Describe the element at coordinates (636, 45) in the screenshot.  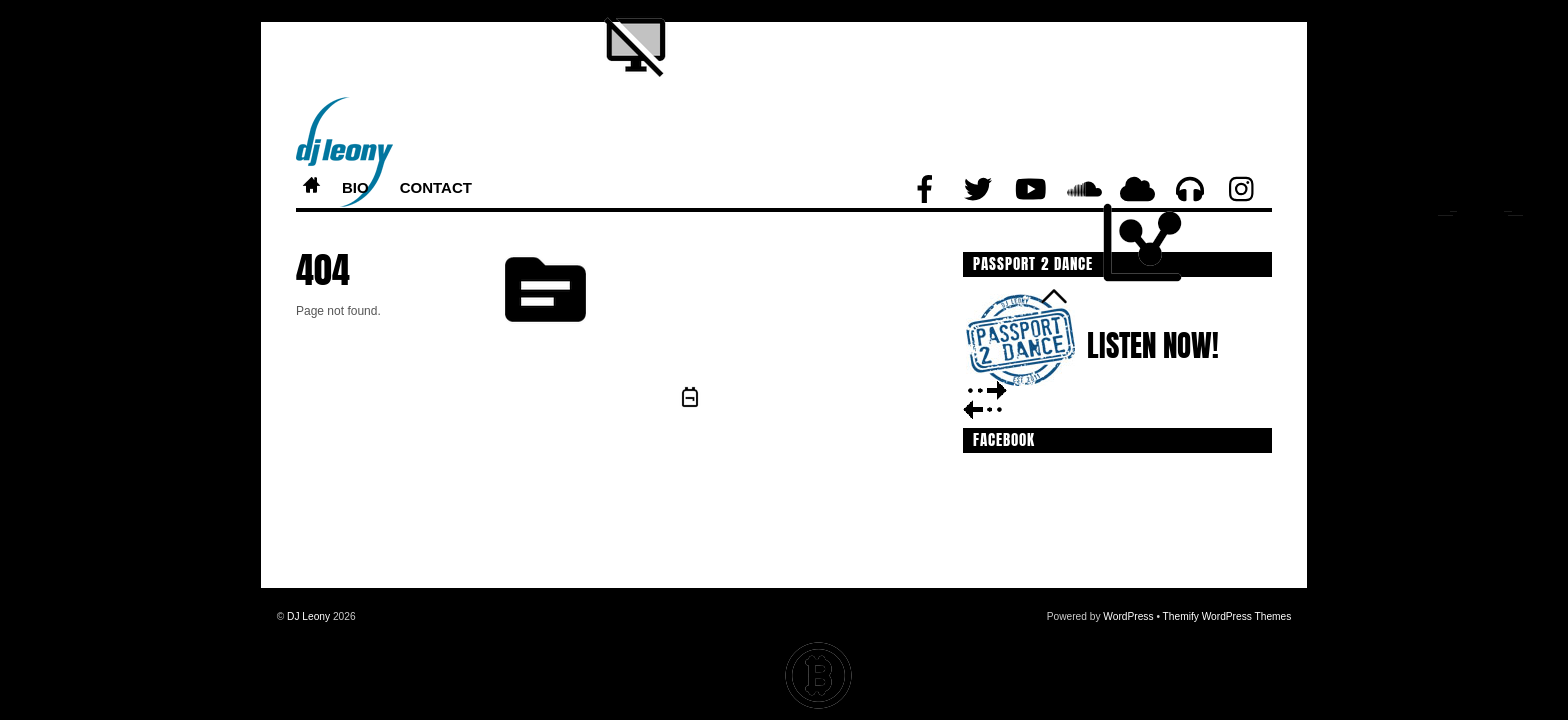
I see `desktop access is currently disabled` at that location.